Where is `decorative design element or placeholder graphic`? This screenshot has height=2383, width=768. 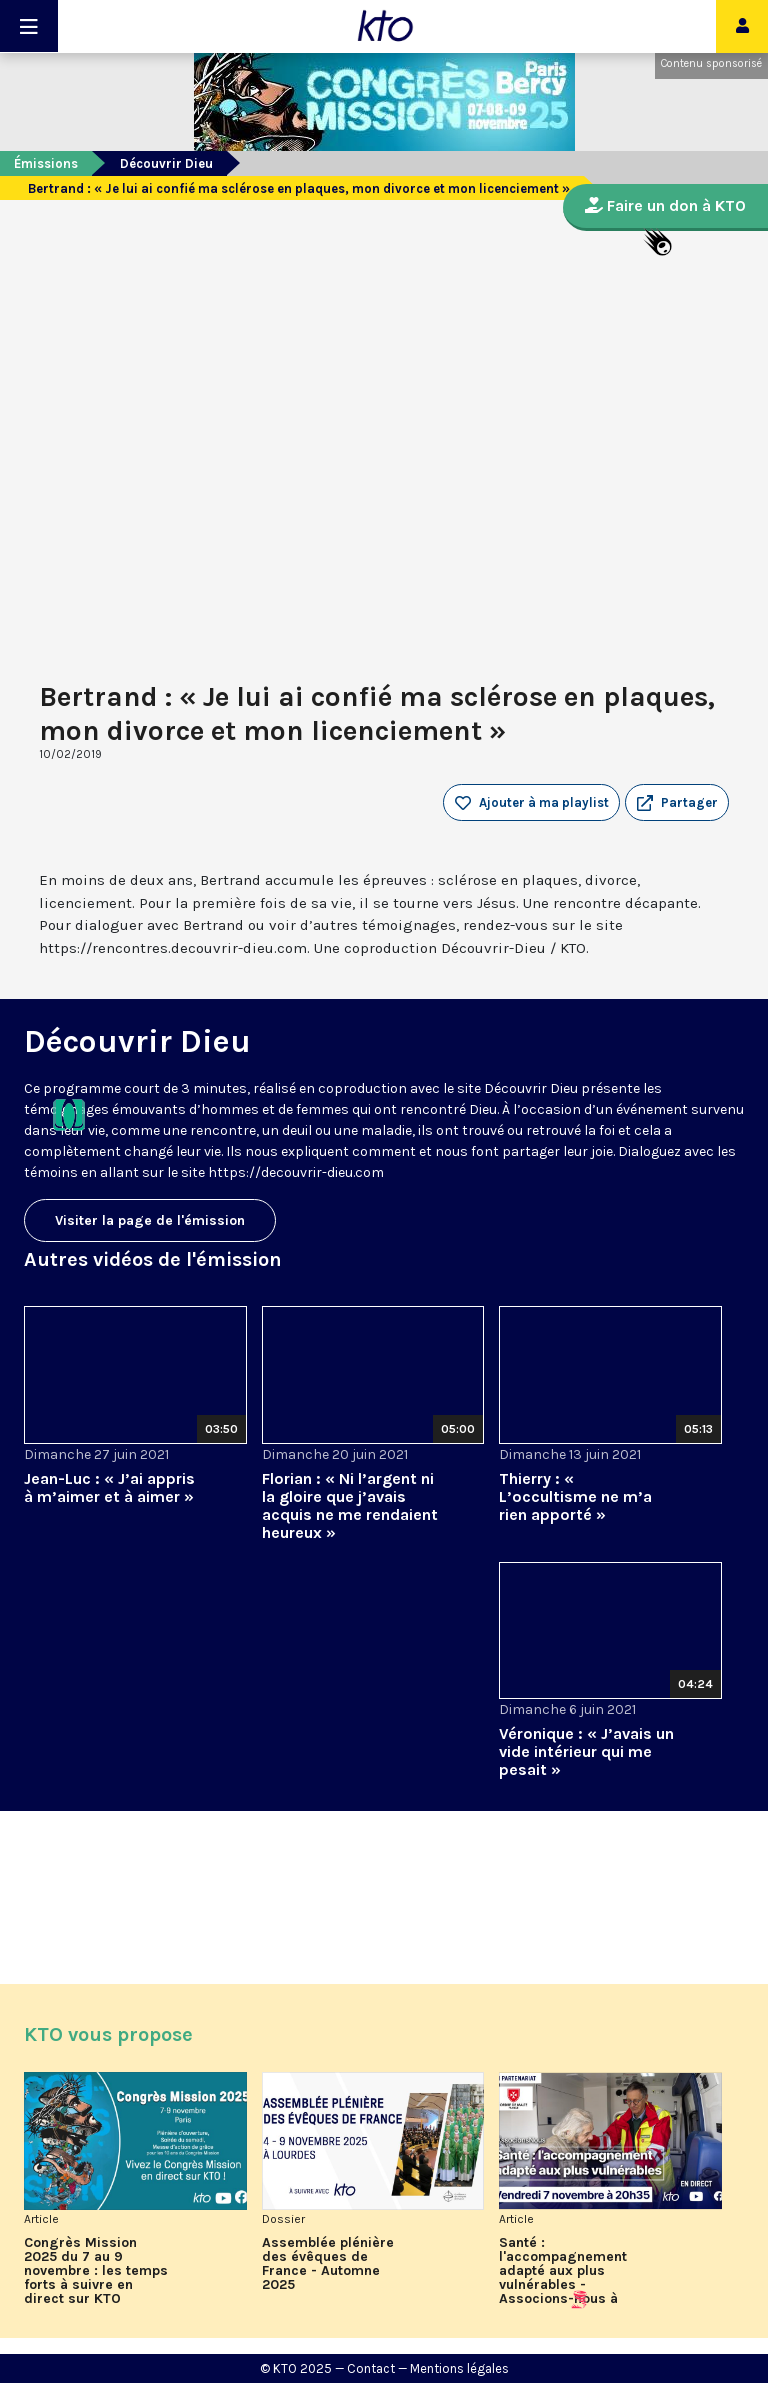 decorative design element or placeholder graphic is located at coordinates (69, 1115).